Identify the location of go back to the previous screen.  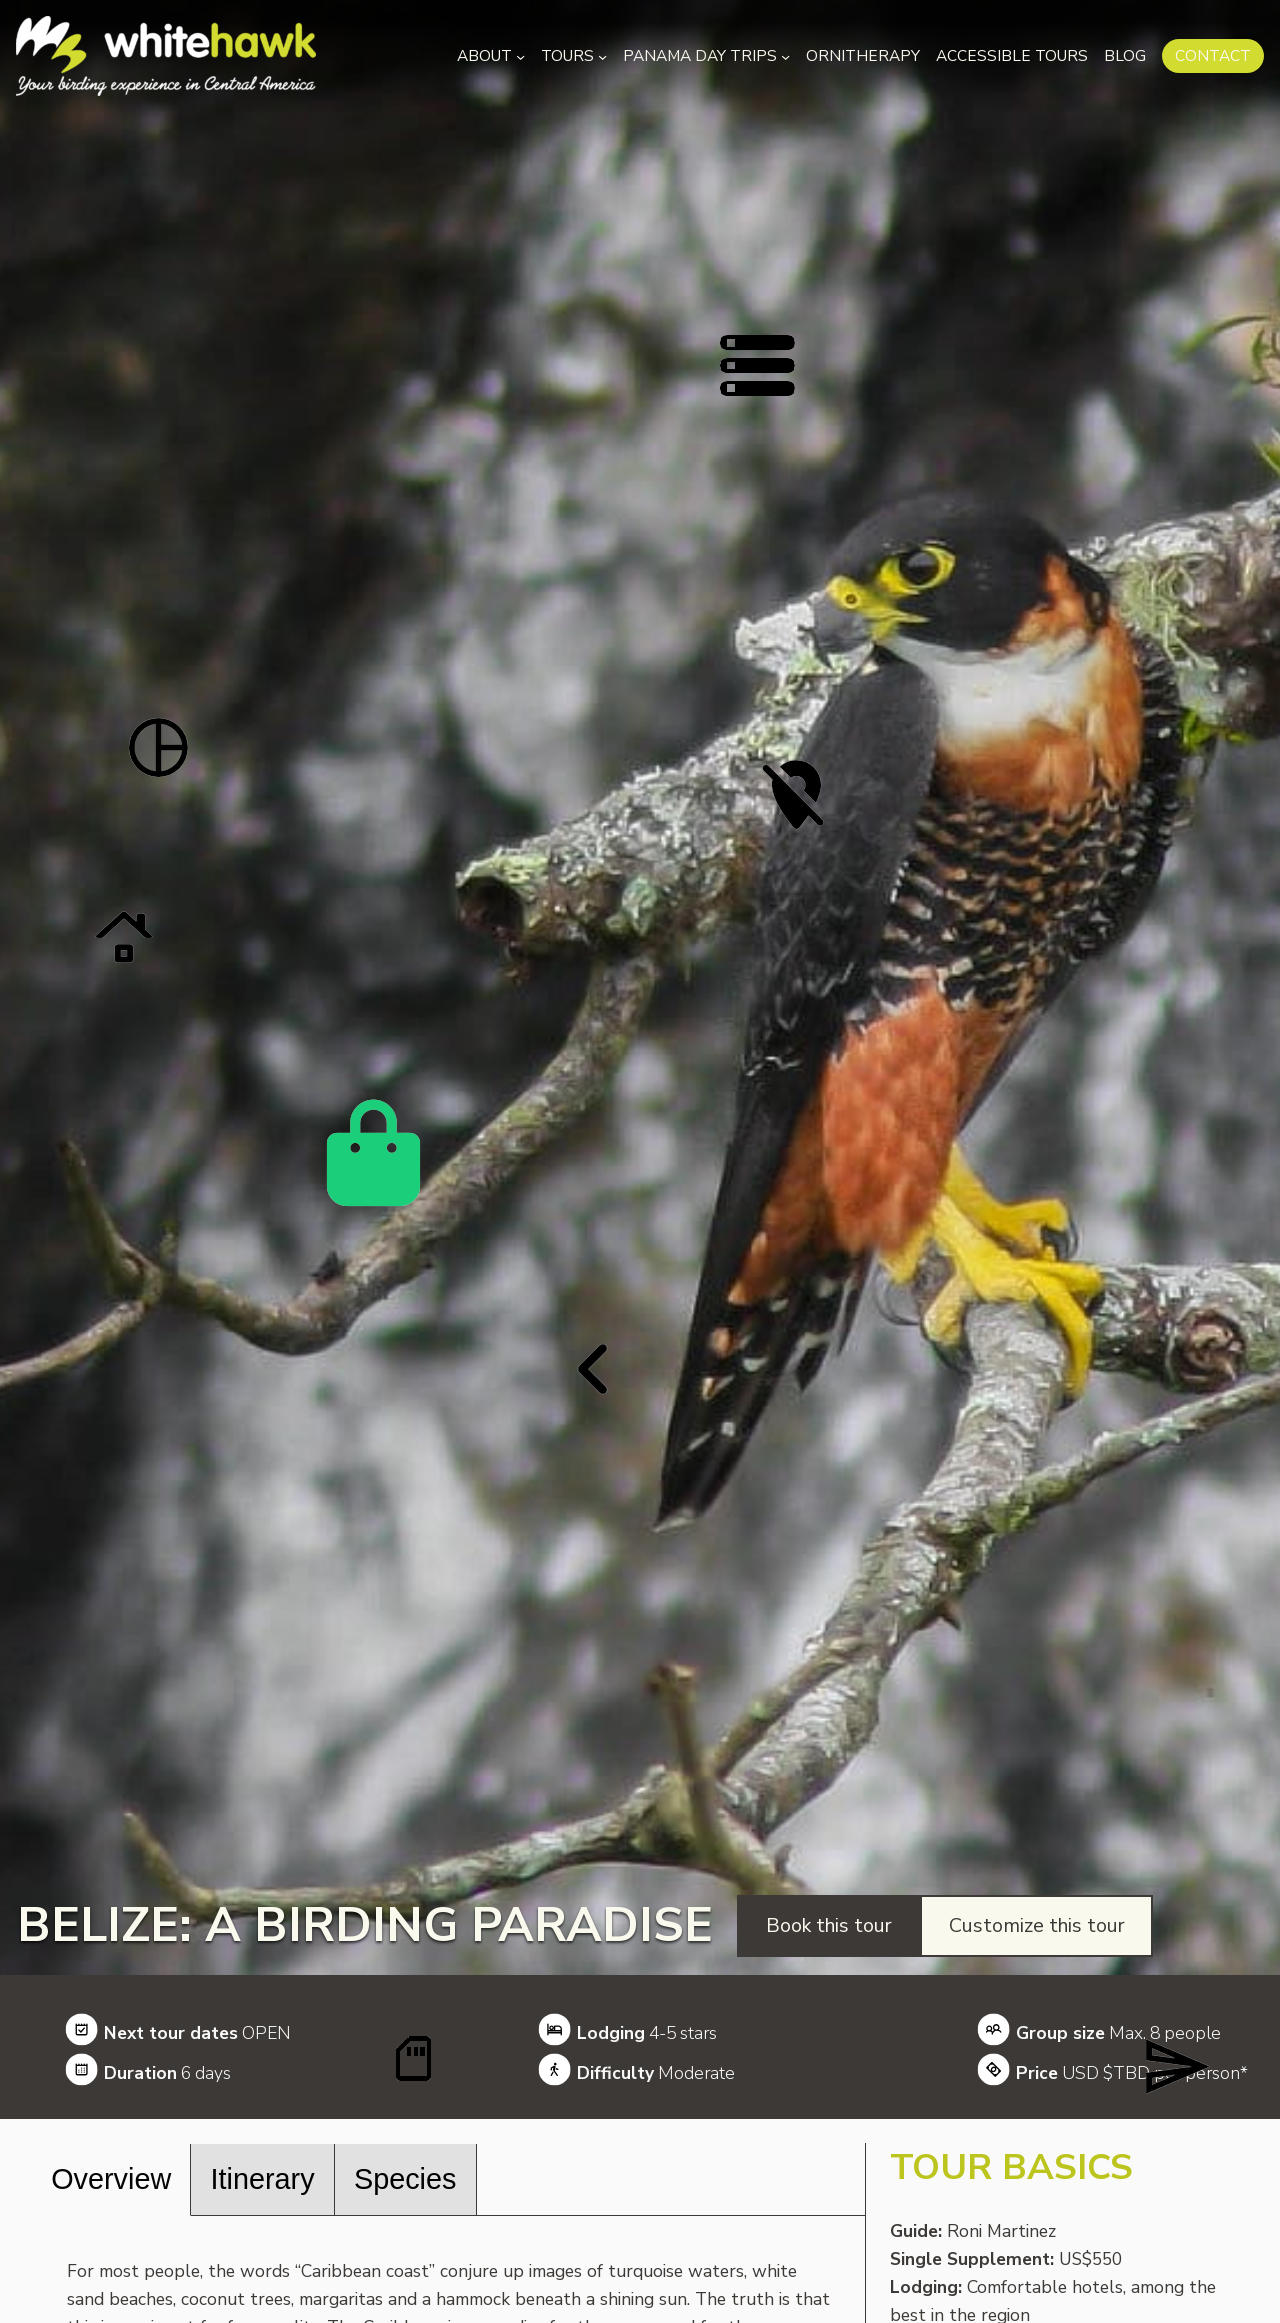
(593, 1369).